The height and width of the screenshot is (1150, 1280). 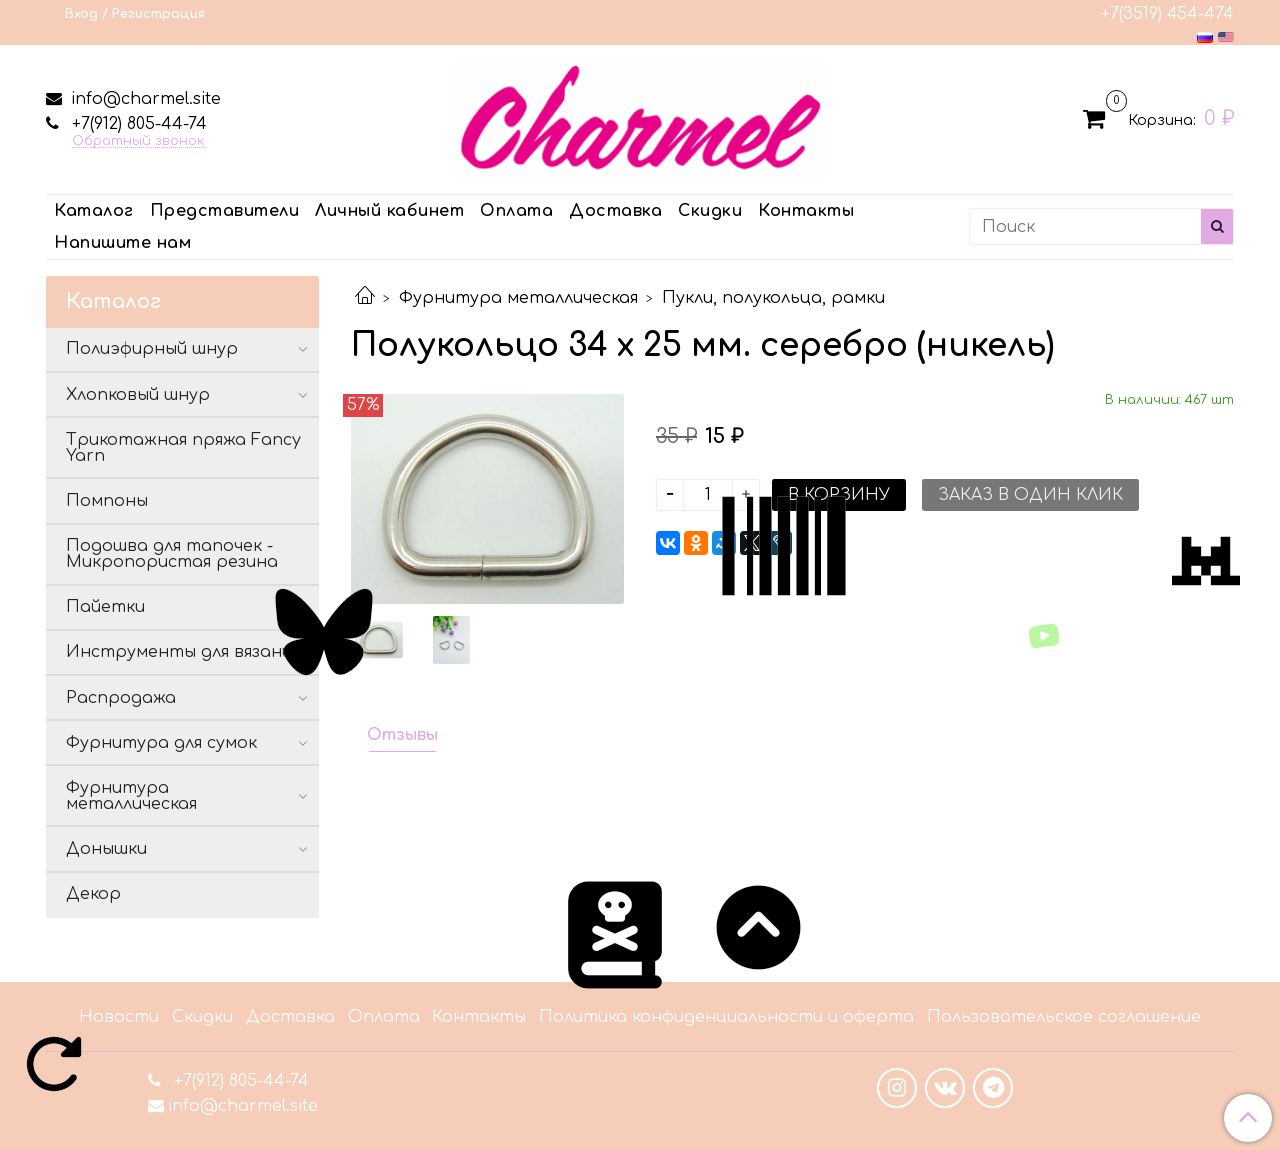 What do you see at coordinates (1044, 636) in the screenshot?
I see `open YouTube Kids app` at bounding box center [1044, 636].